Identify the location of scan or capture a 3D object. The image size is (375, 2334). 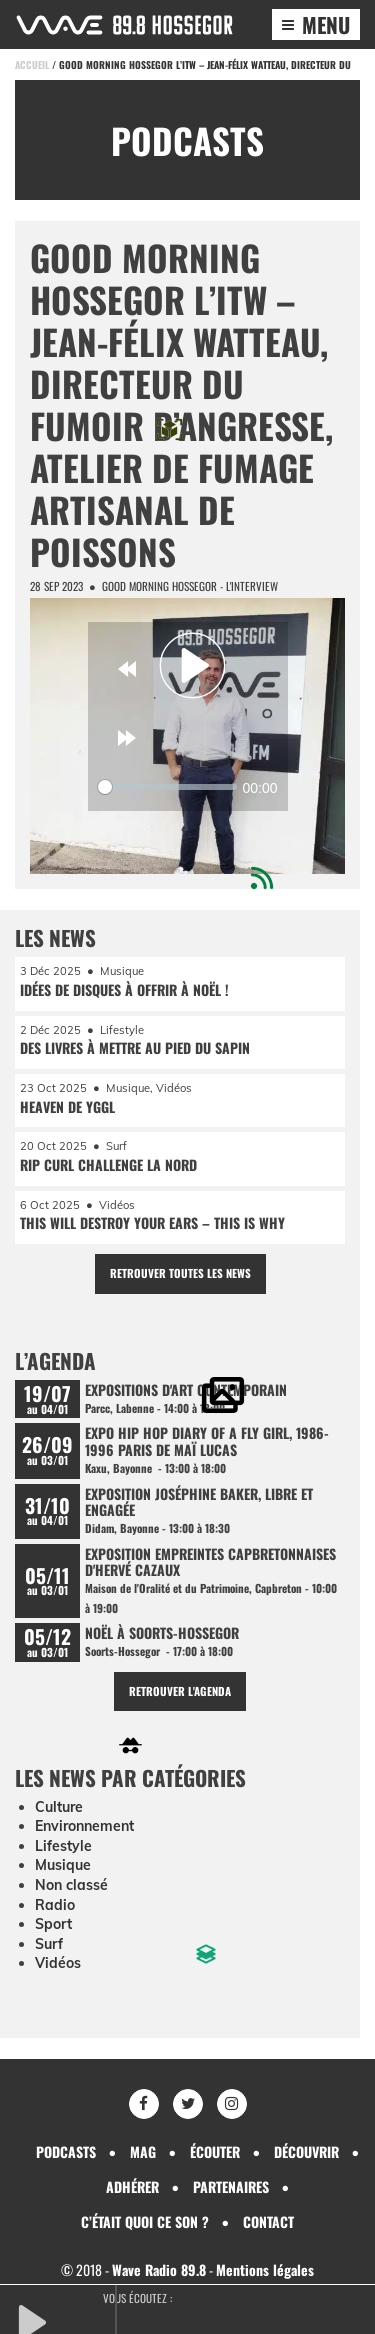
(169, 429).